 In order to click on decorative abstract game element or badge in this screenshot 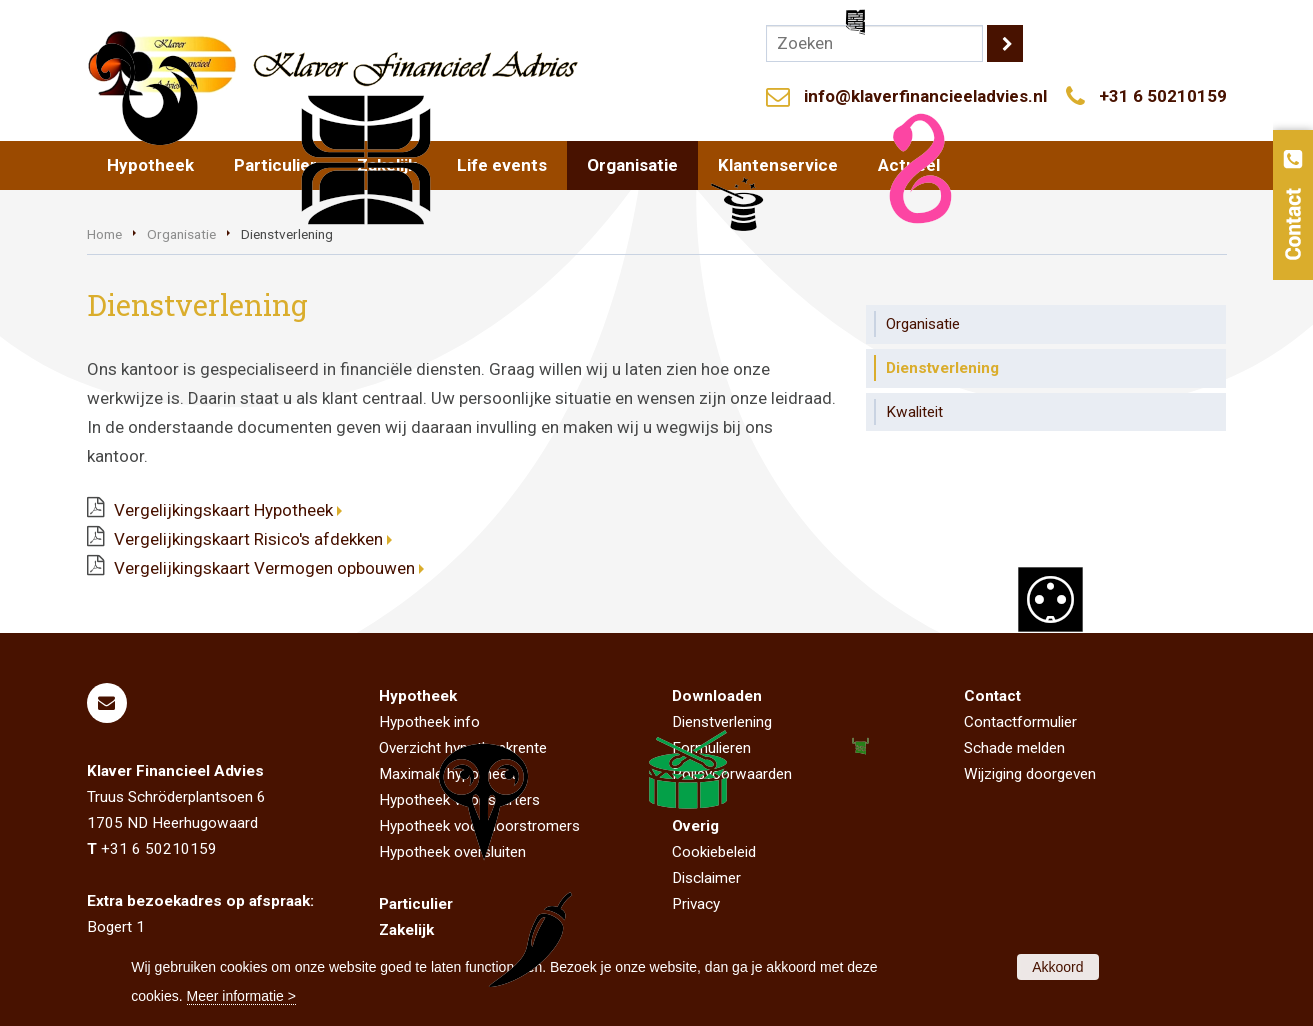, I will do `click(366, 160)`.